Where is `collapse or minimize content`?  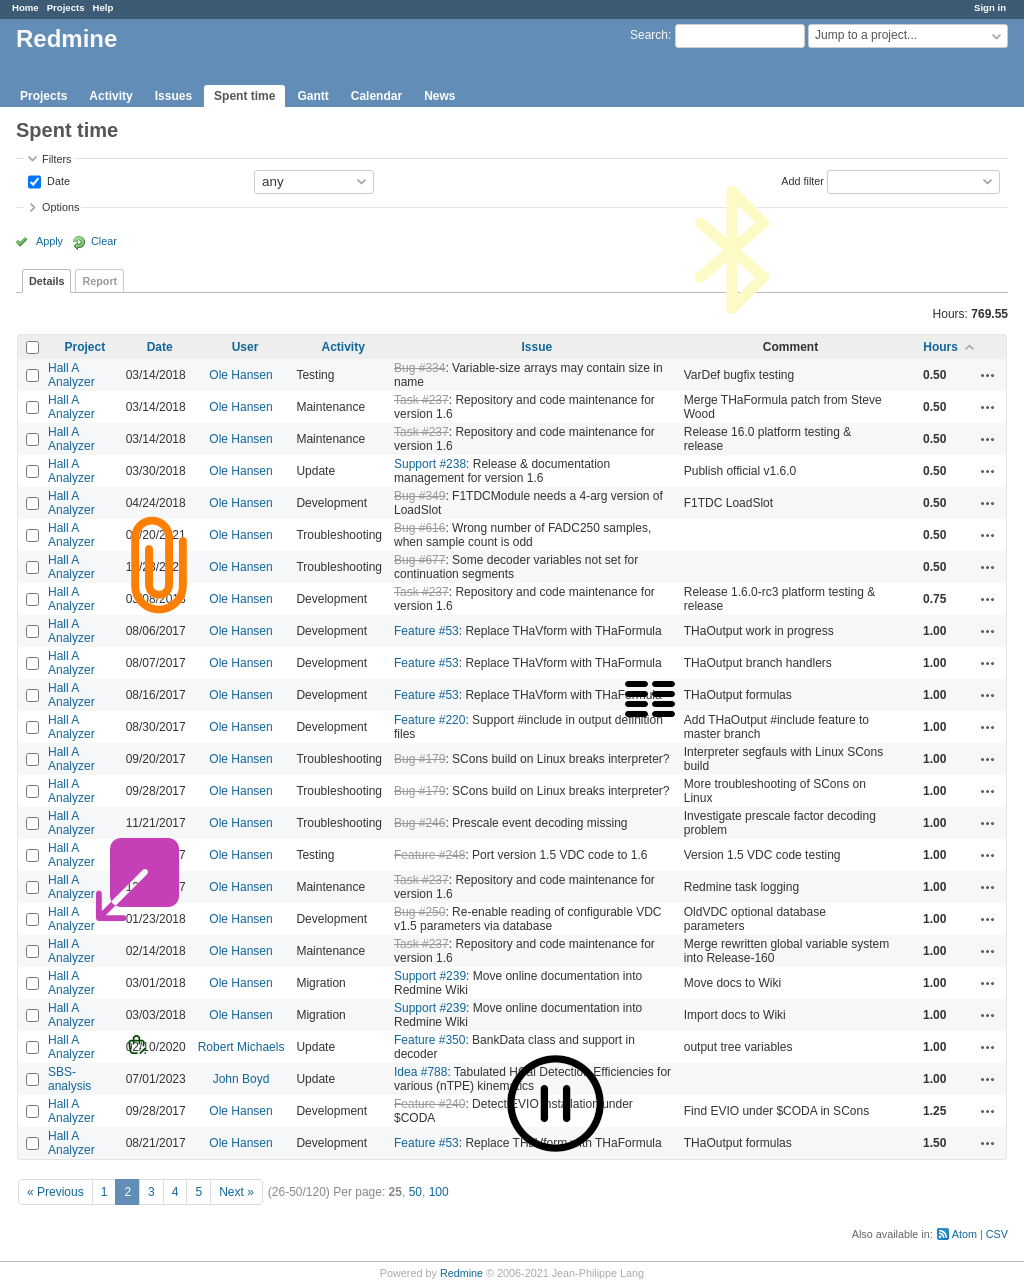 collapse or minimize content is located at coordinates (137, 879).